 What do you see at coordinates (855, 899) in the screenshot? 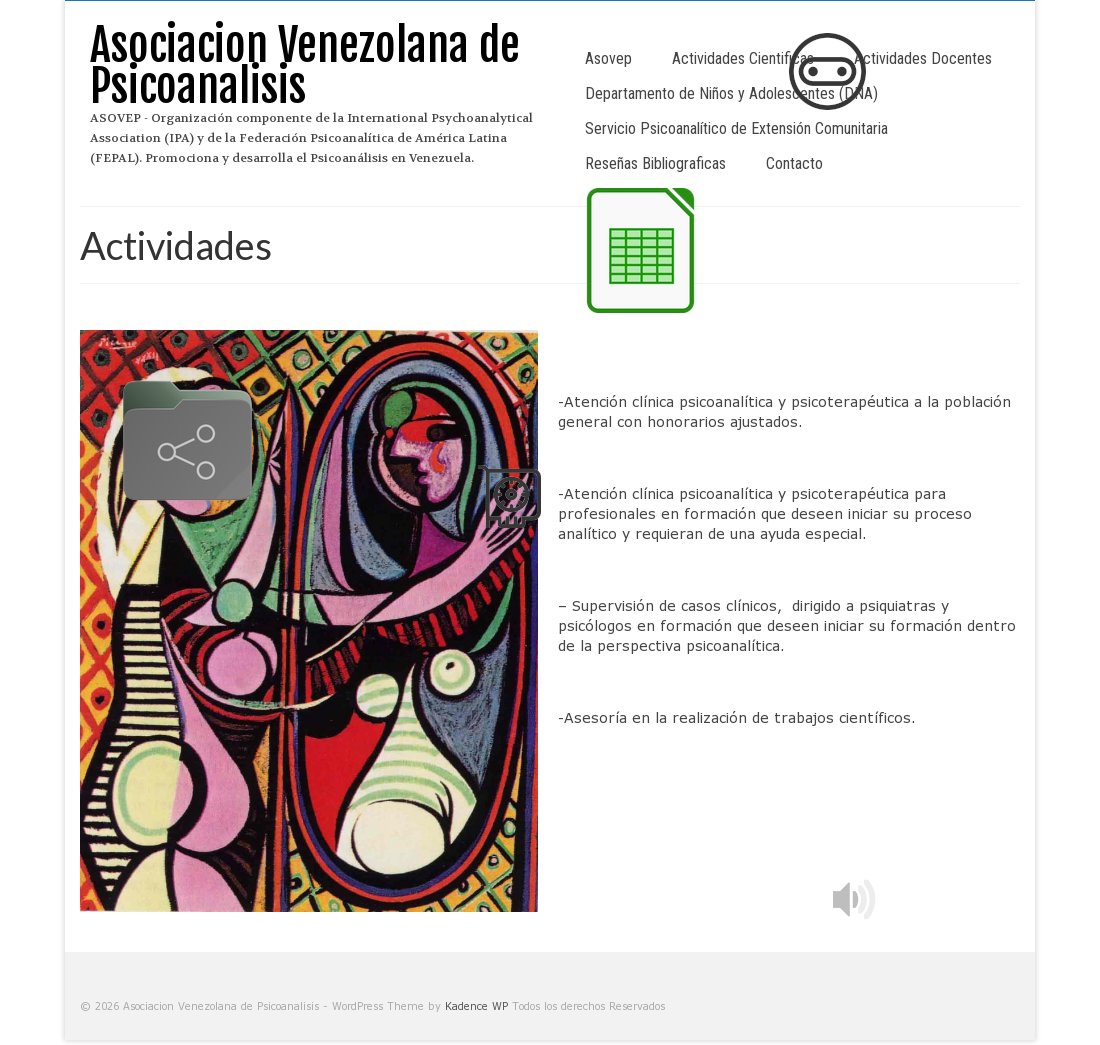
I see `indicates low volume level` at bounding box center [855, 899].